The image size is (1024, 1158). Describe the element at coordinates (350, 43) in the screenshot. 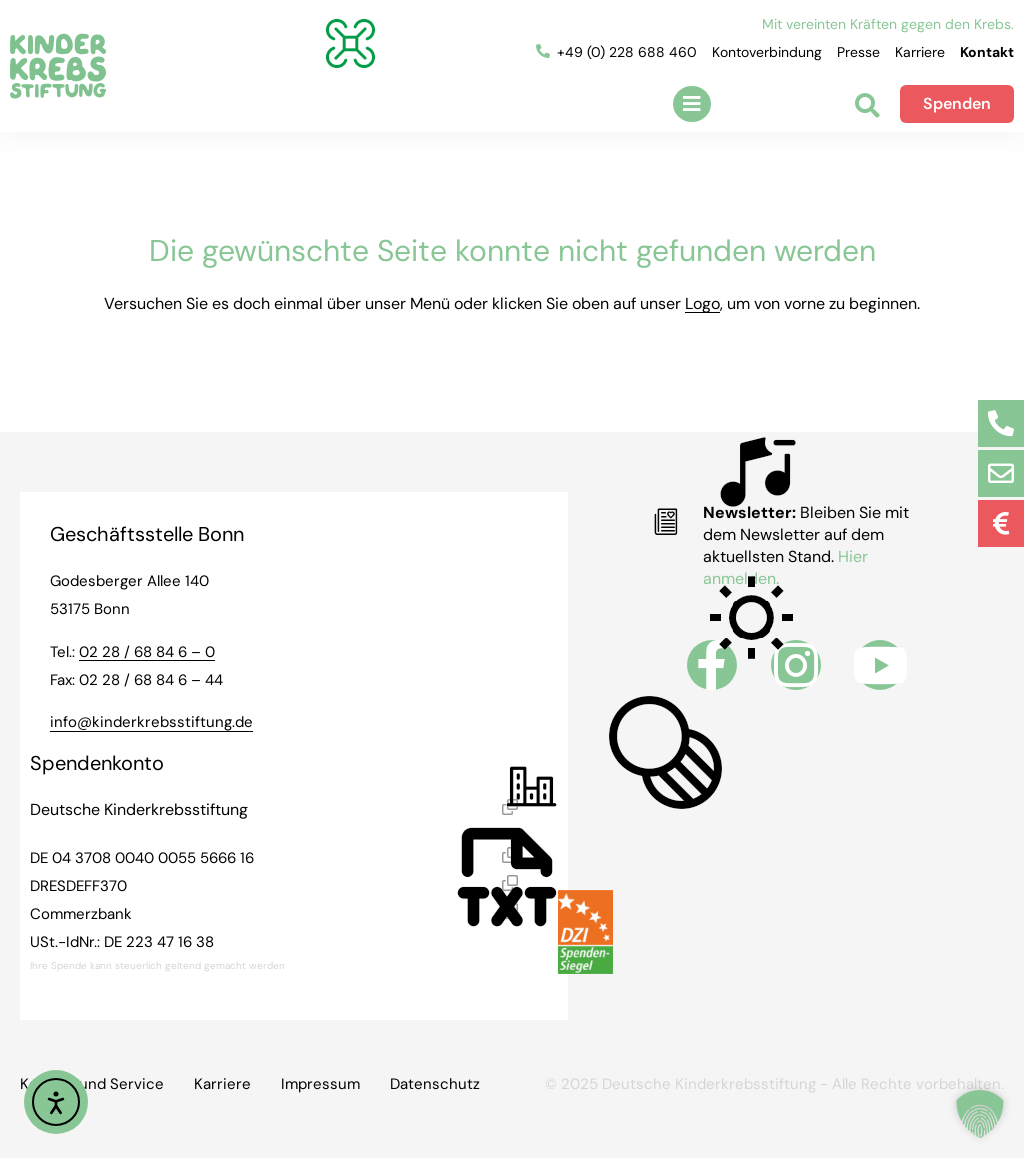

I see `access drone controls` at that location.